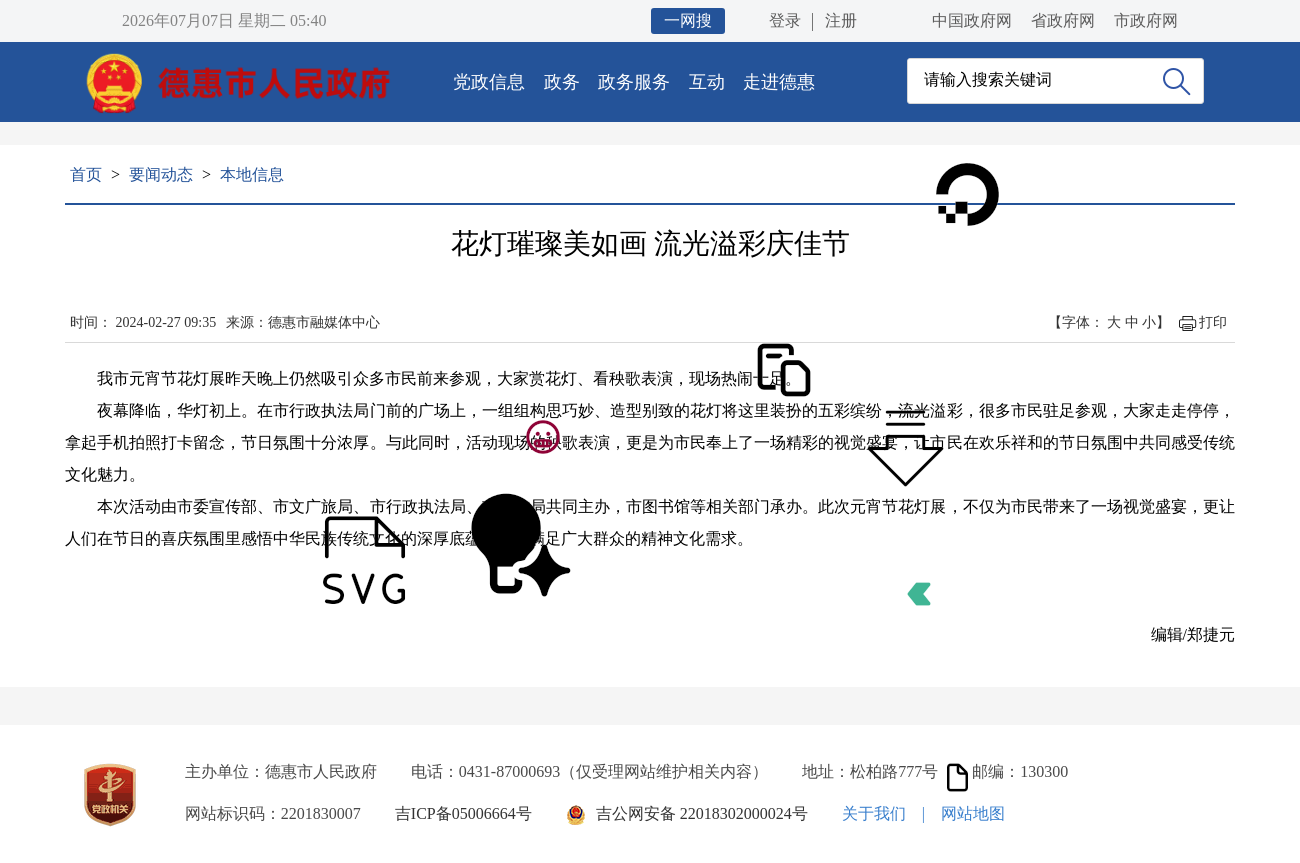 This screenshot has height=863, width=1300. I want to click on navigate to the previous item or section, so click(919, 594).